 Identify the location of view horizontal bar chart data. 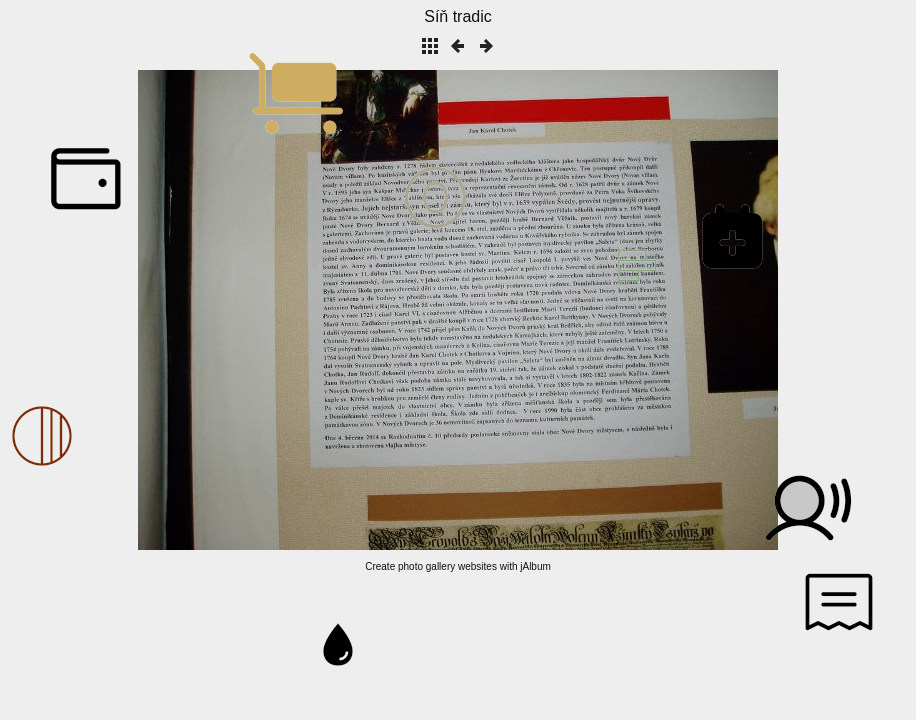
(635, 265).